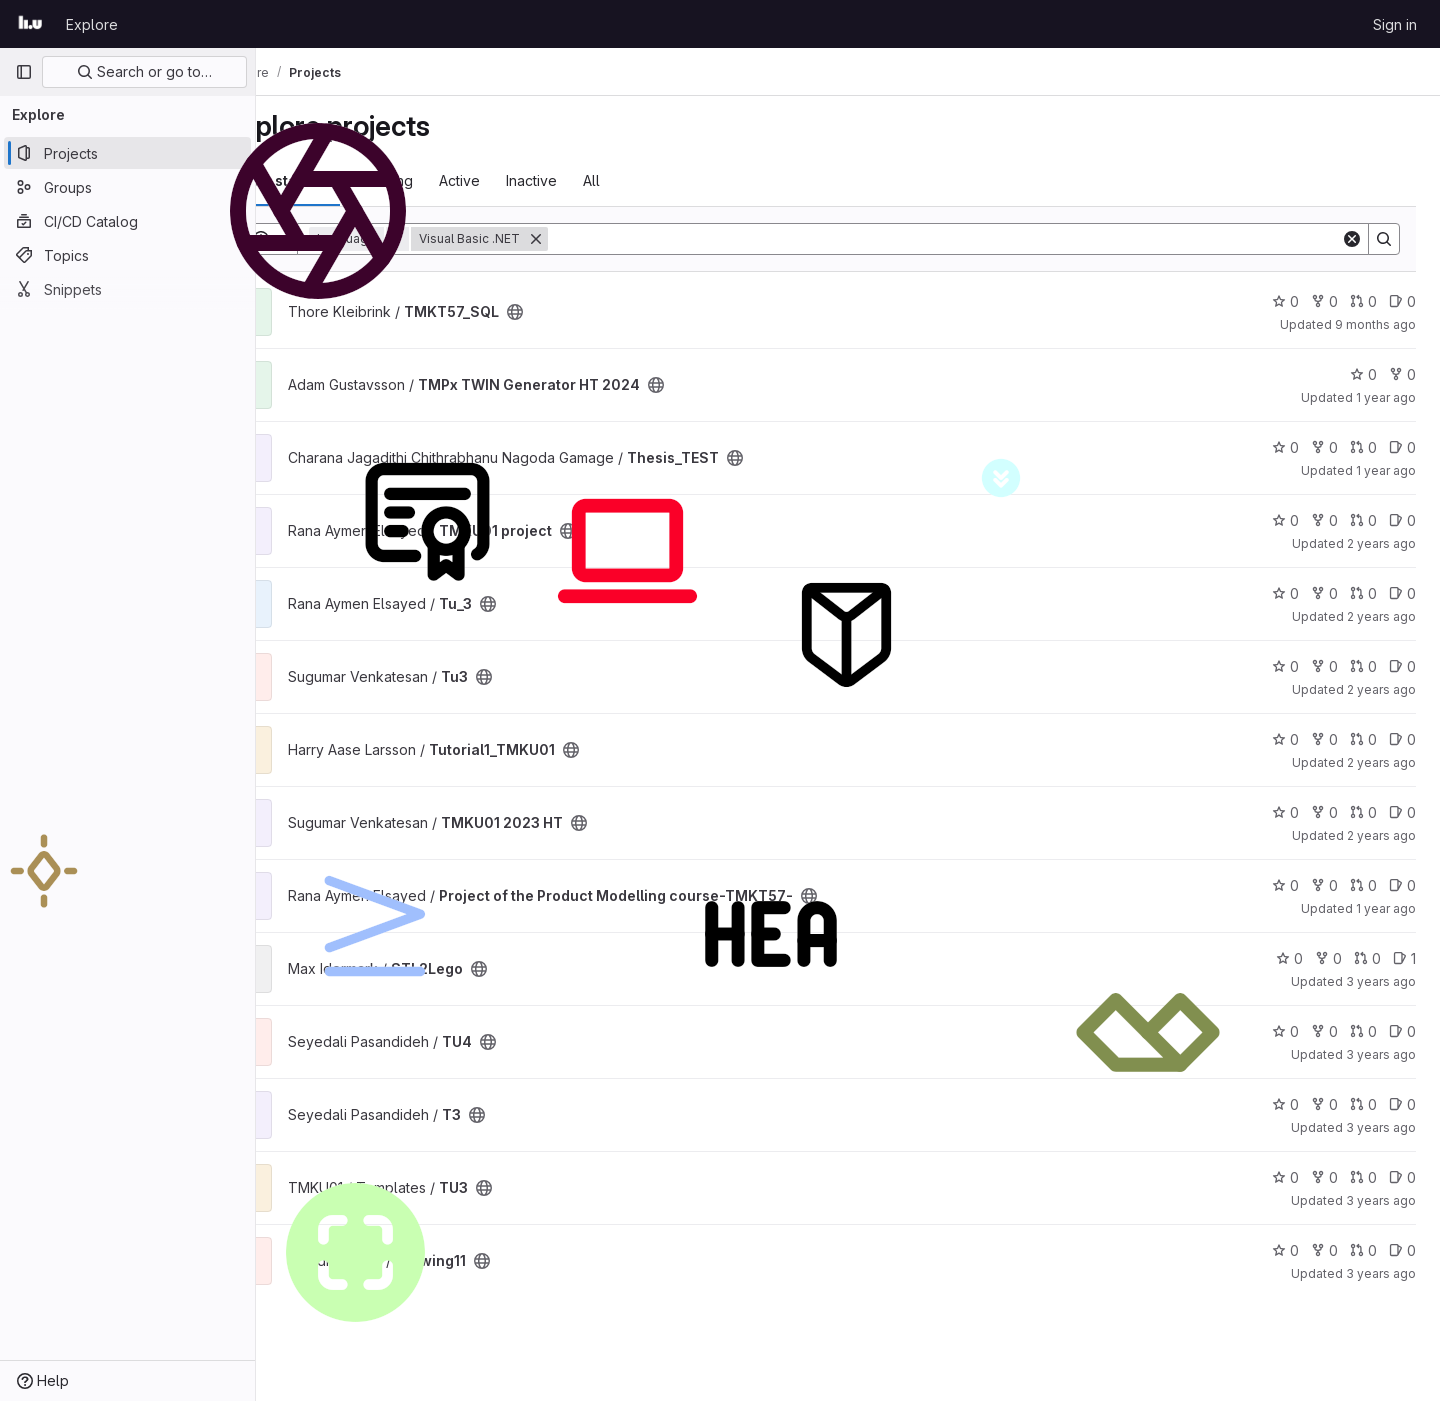 The image size is (1440, 1401). I want to click on adjust camera aperture settings, so click(318, 211).